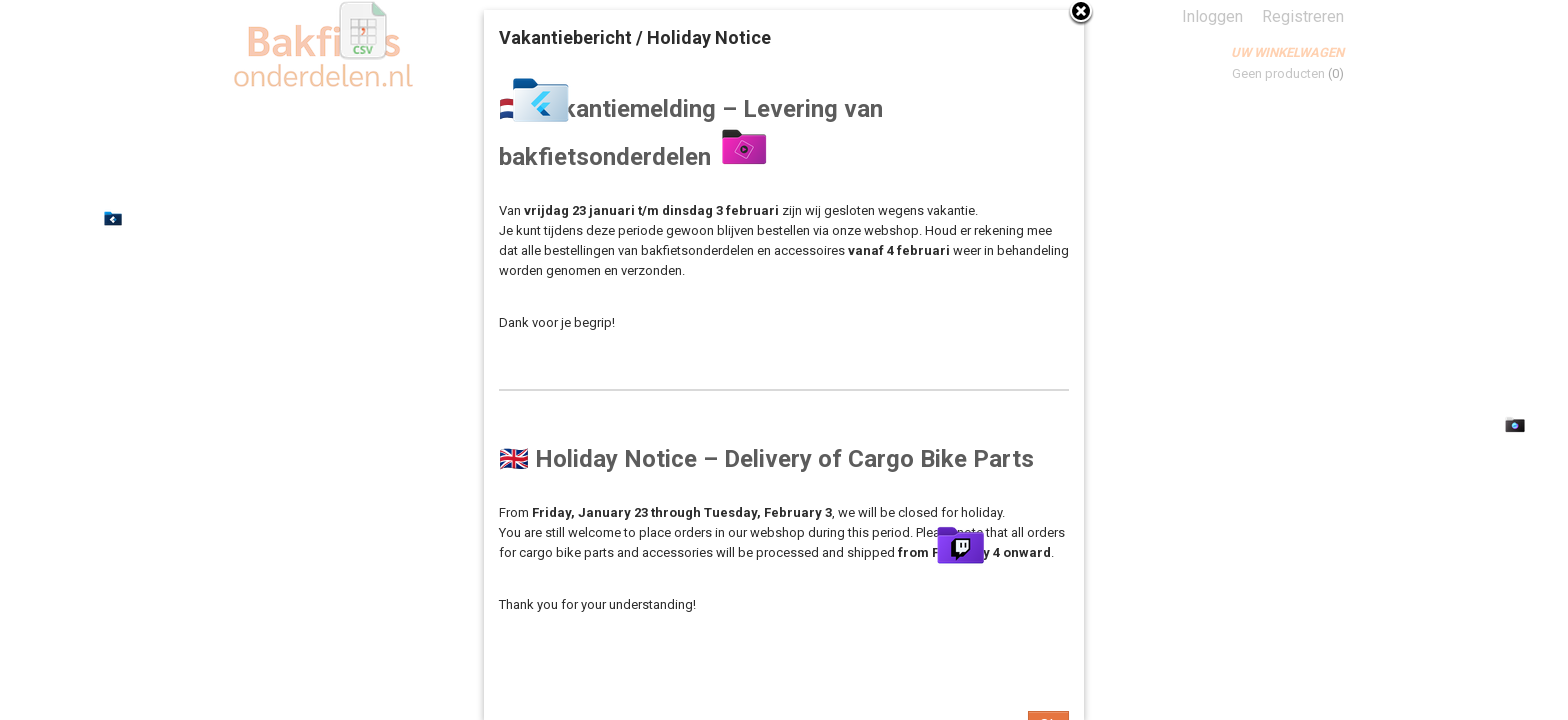 The width and height of the screenshot is (1568, 720). I want to click on open flutter project folder, so click(540, 101).